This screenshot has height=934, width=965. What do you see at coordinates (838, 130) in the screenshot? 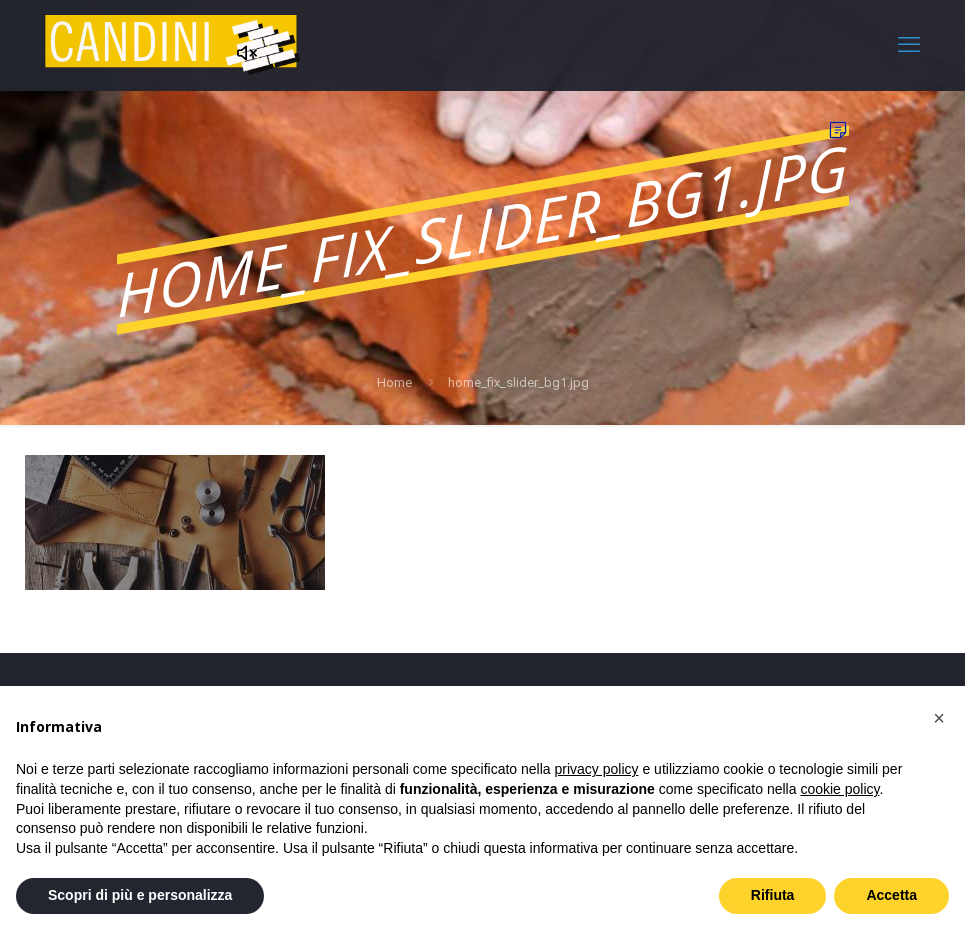
I see `create a new note` at bounding box center [838, 130].